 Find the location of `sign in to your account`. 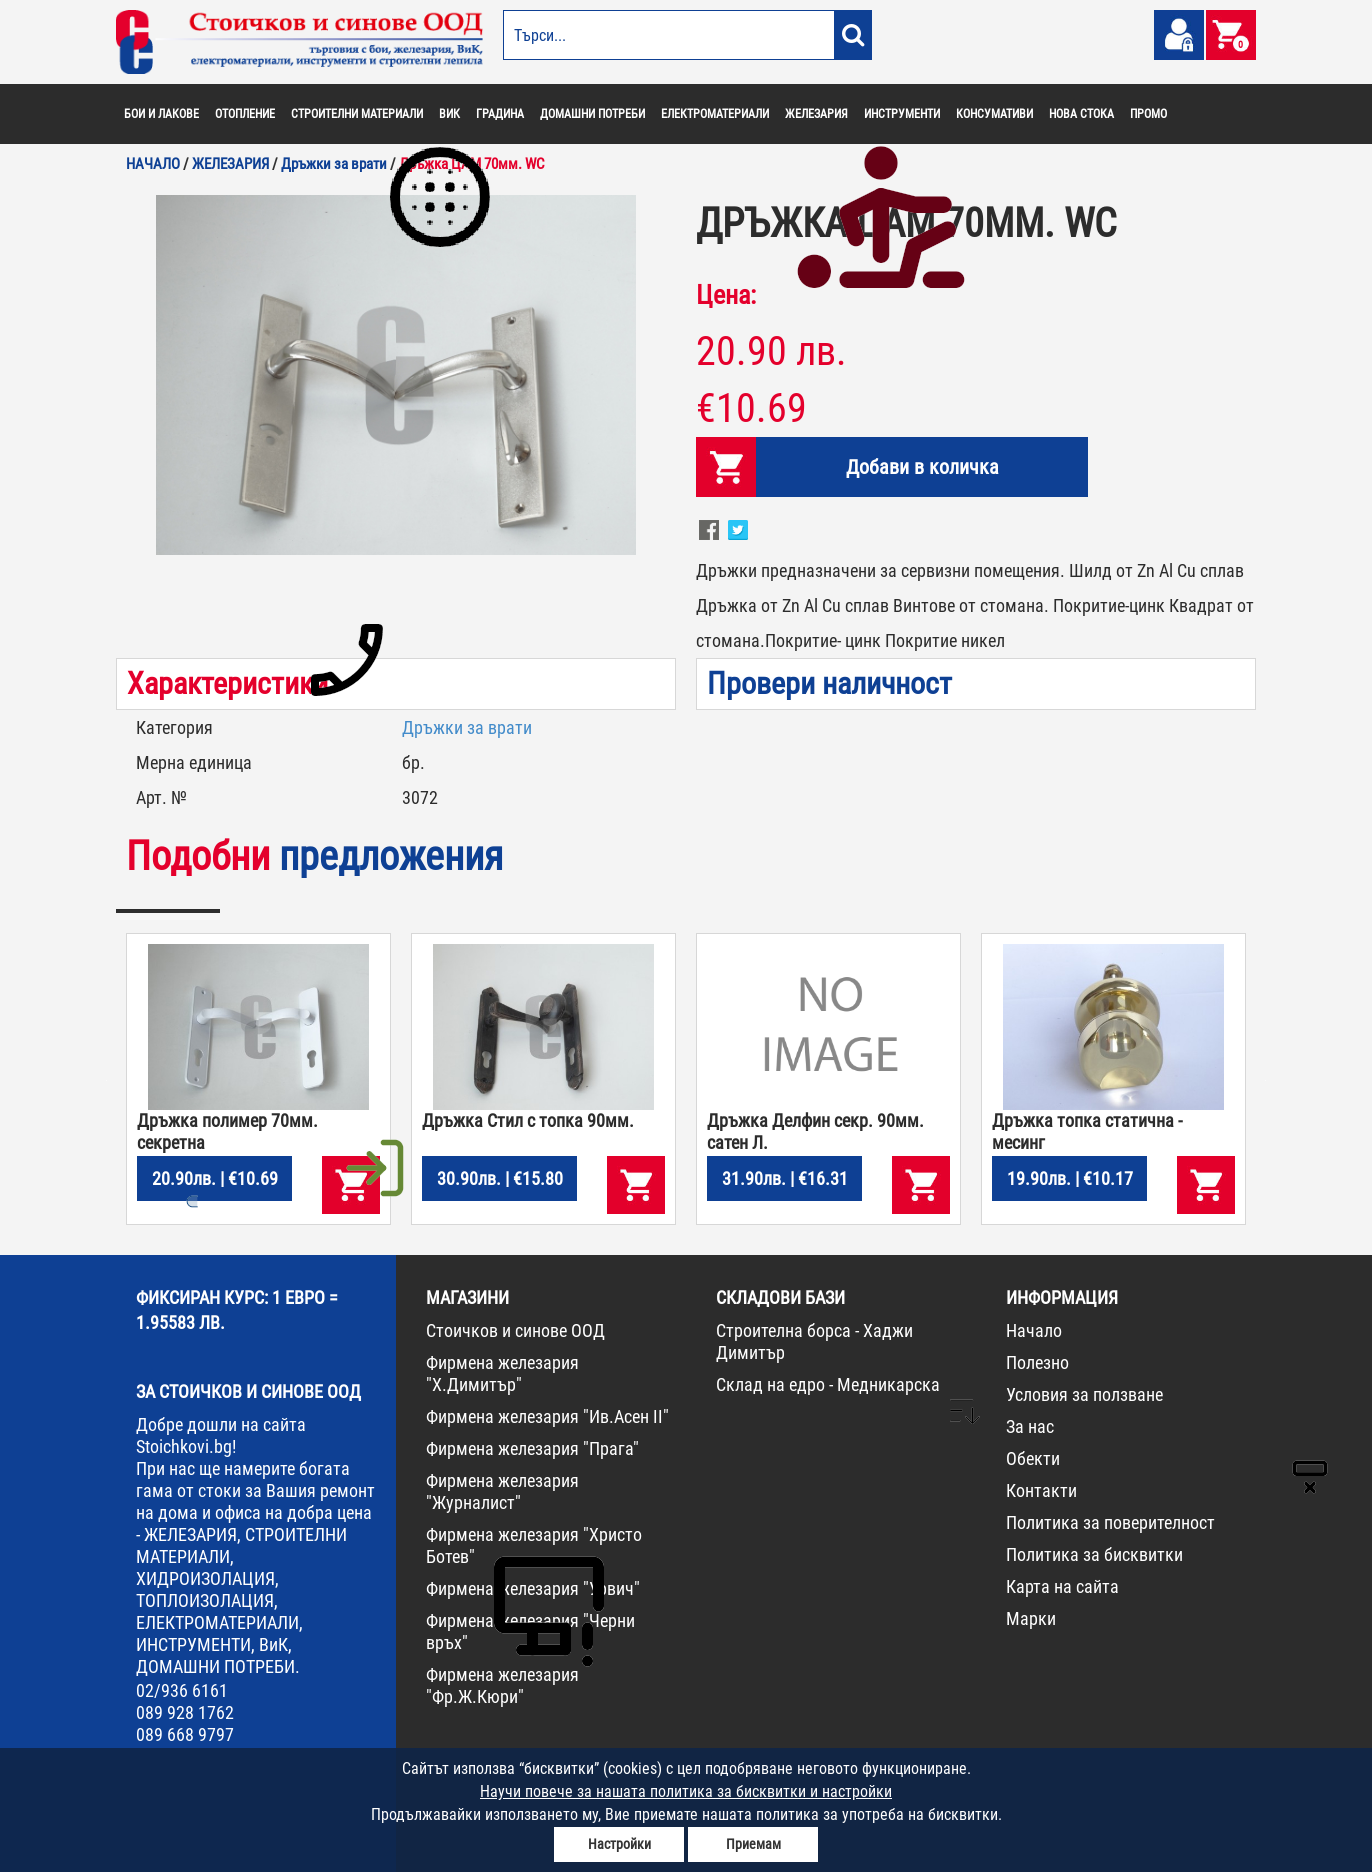

sign in to your account is located at coordinates (375, 1168).